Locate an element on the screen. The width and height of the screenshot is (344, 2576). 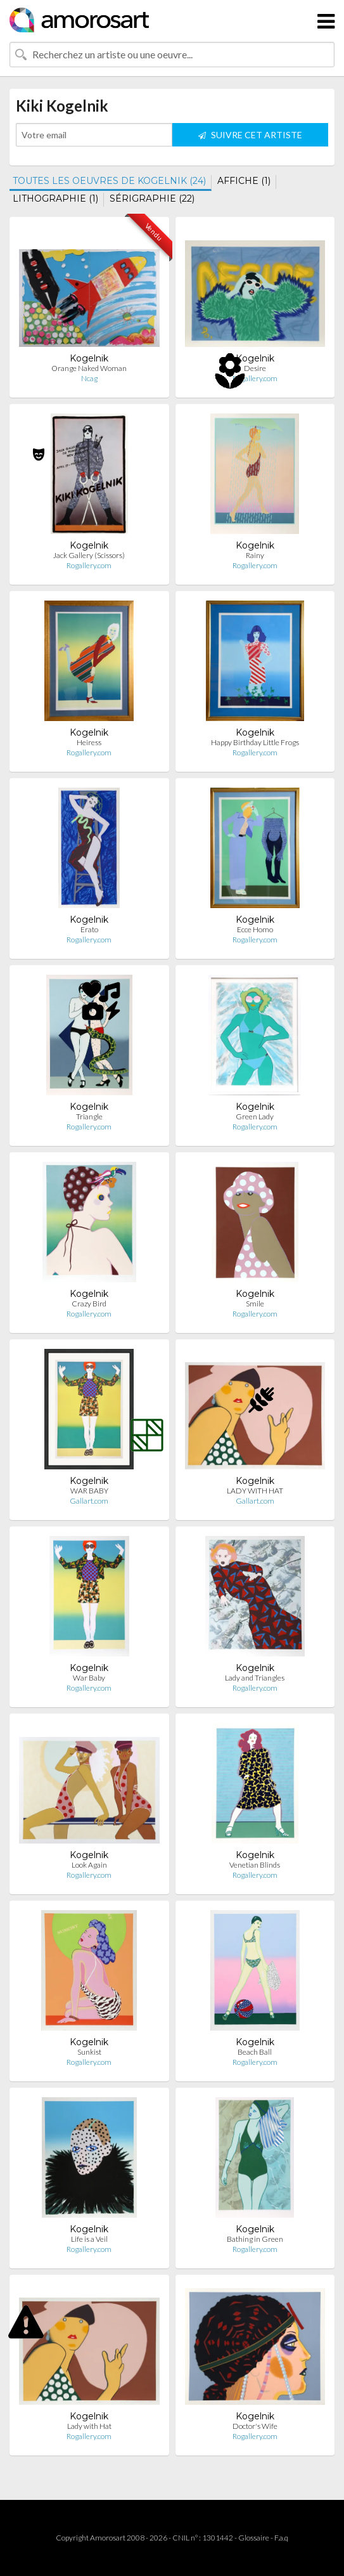
browse icon library or icon collection is located at coordinates (101, 1001).